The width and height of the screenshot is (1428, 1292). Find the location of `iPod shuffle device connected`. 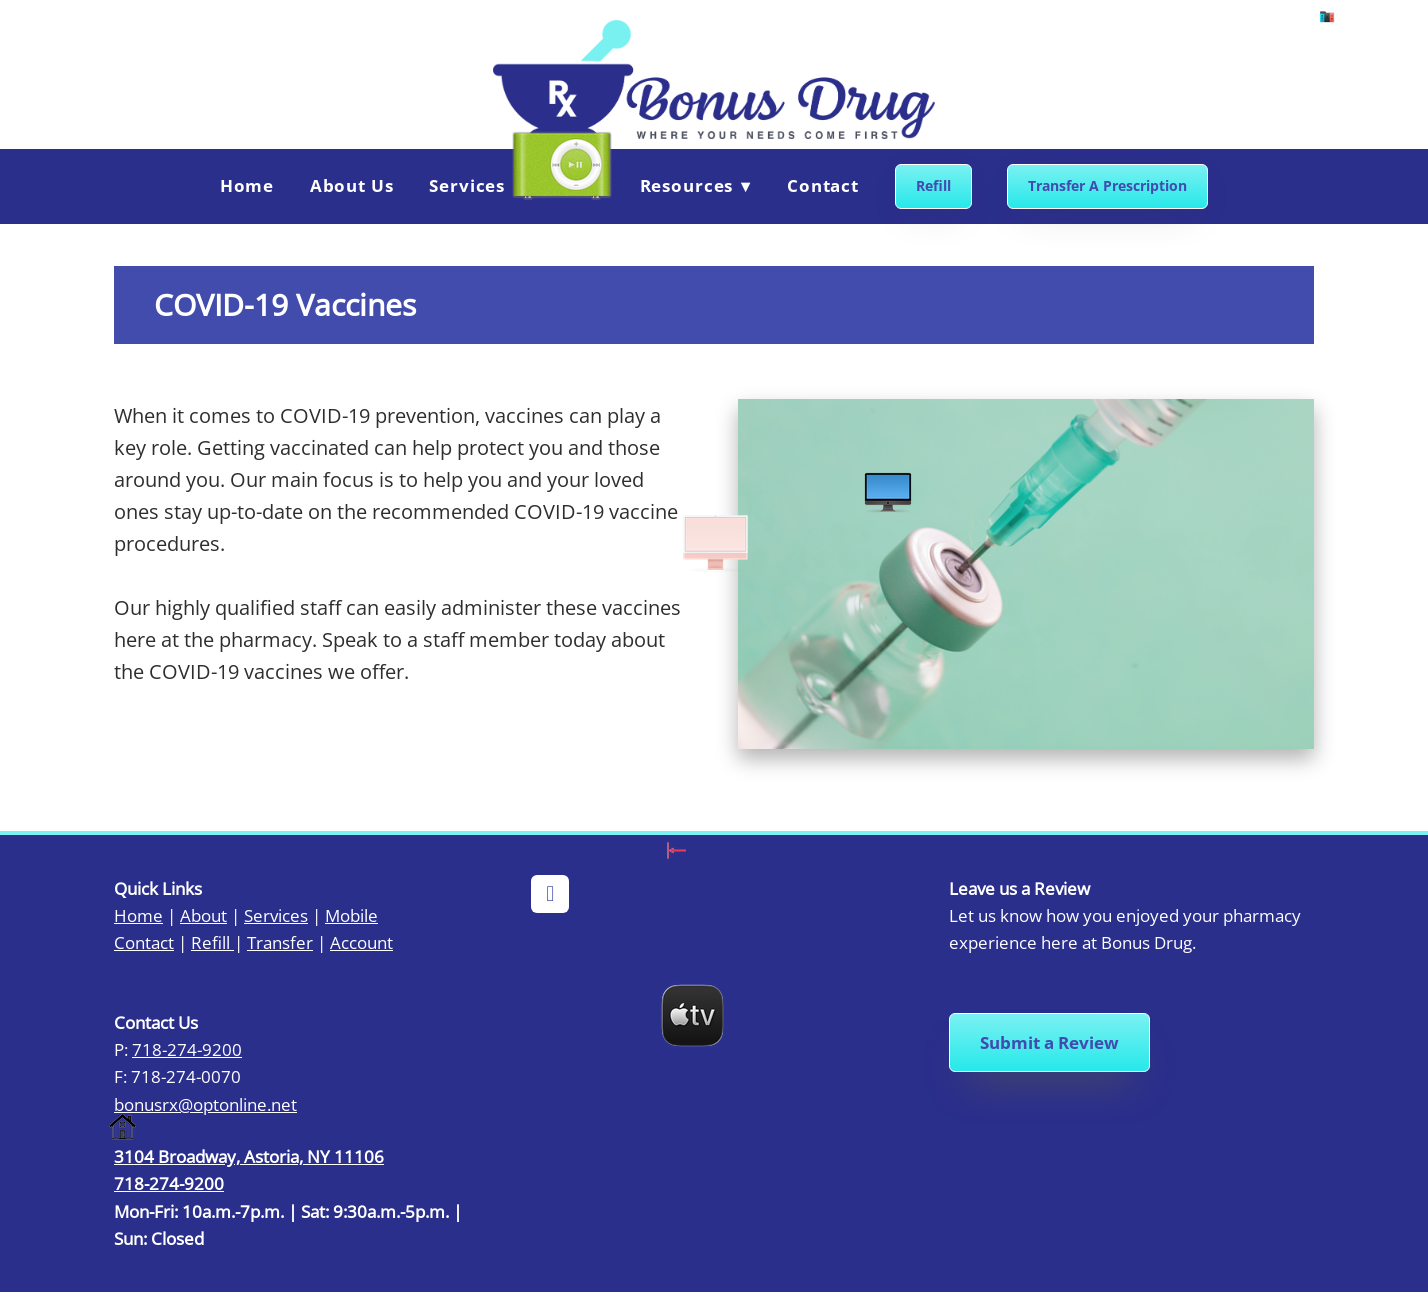

iPod shuffle device connected is located at coordinates (562, 147).